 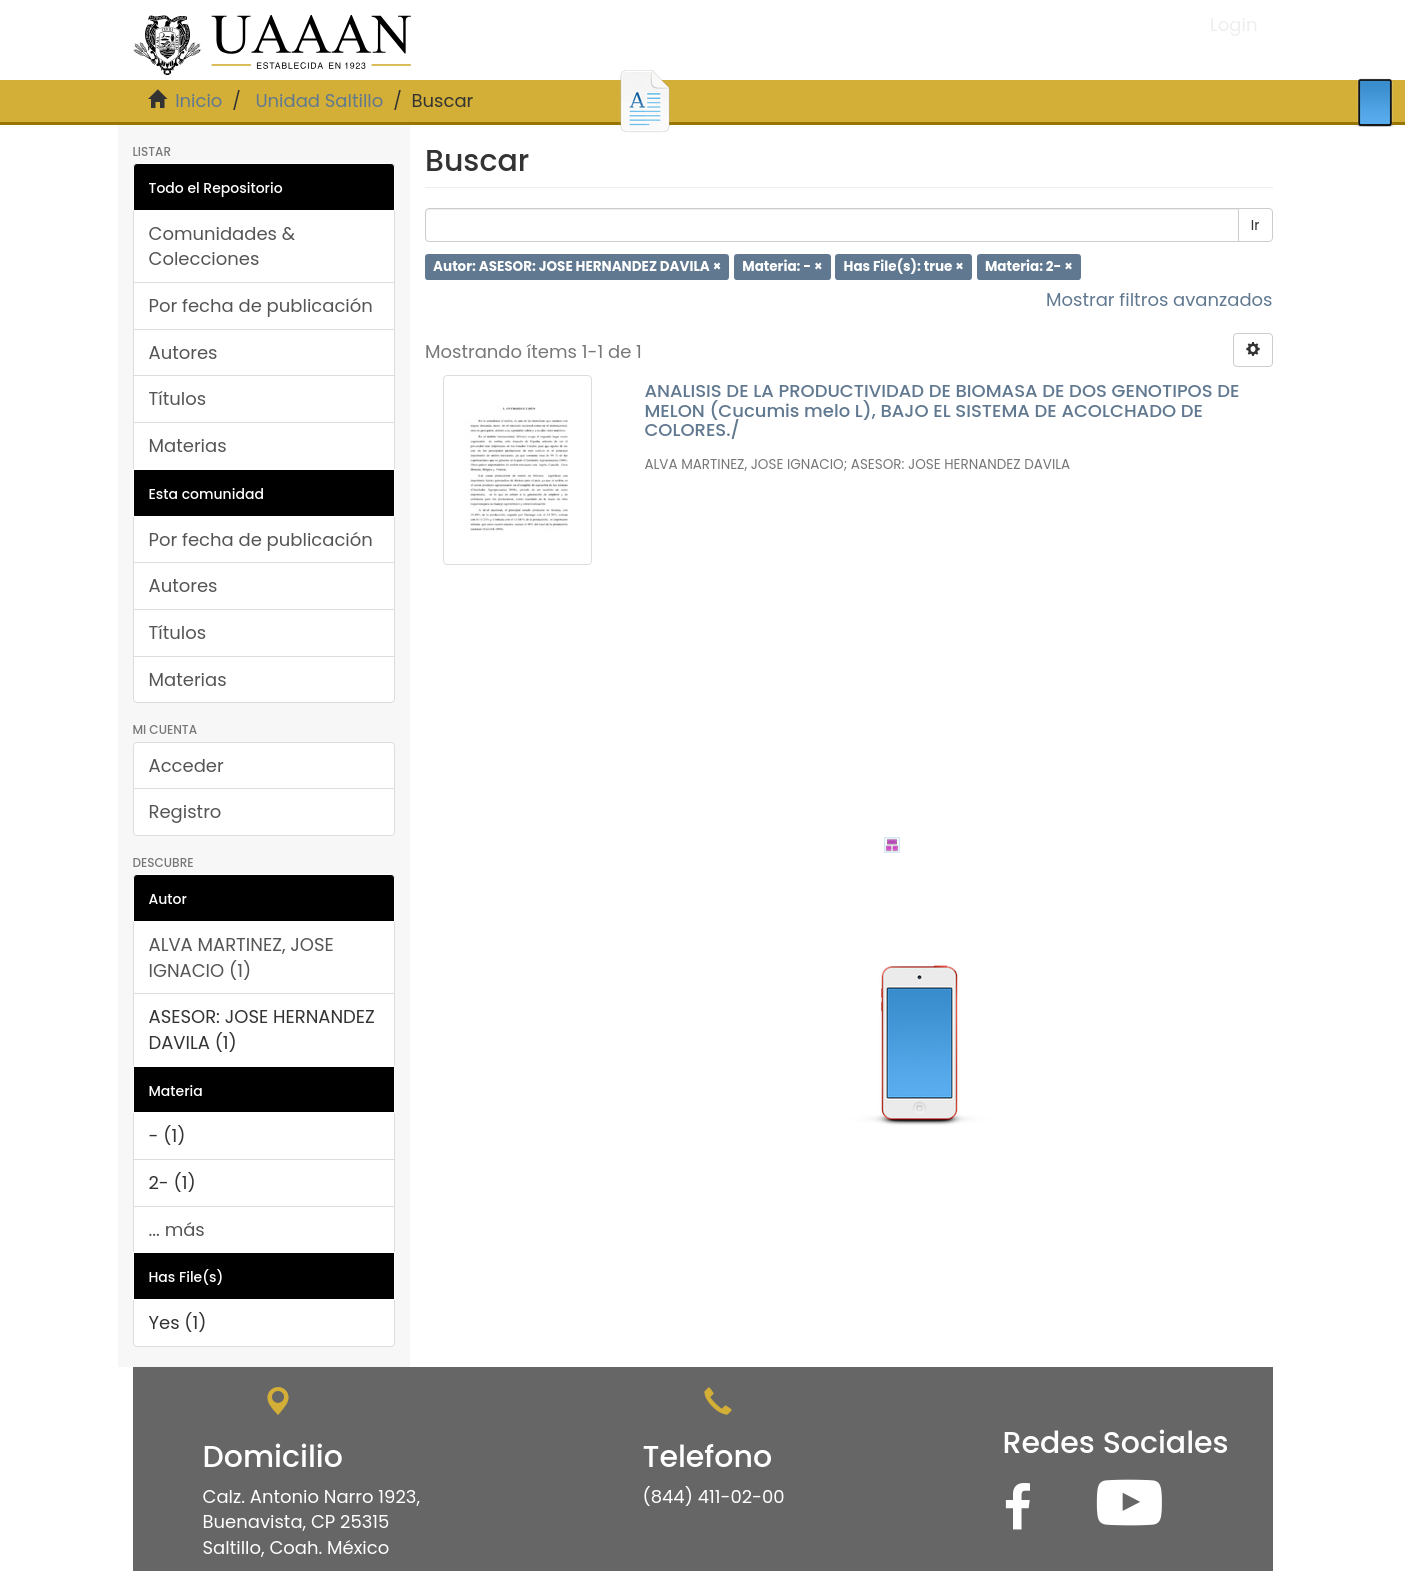 What do you see at coordinates (919, 1045) in the screenshot?
I see `iPod Touch device connected` at bounding box center [919, 1045].